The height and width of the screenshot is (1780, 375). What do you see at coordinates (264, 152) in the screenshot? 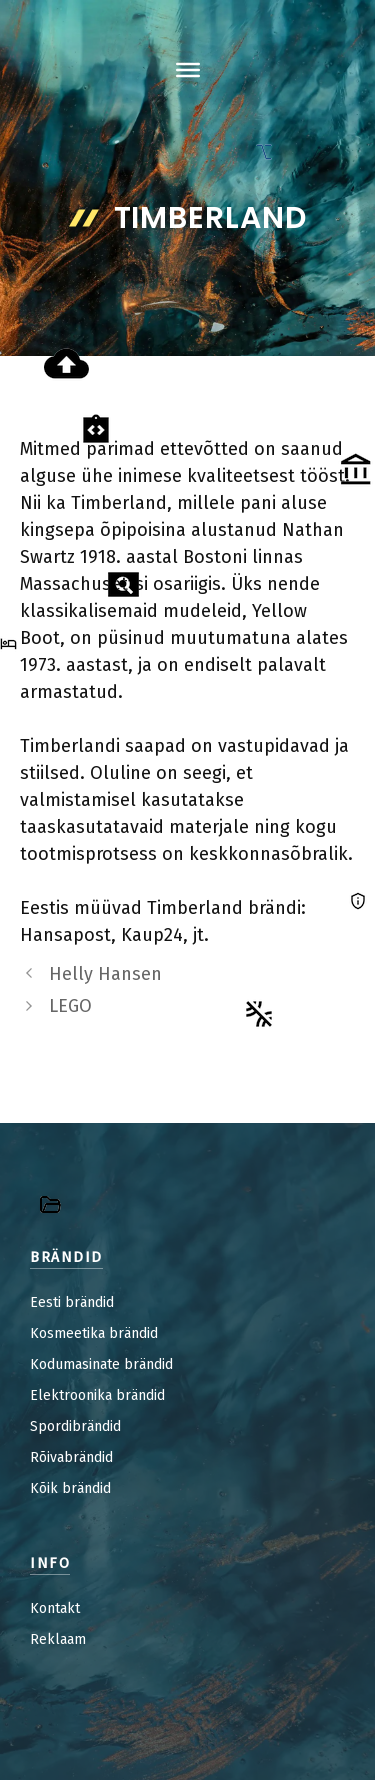
I see `access additional options or settings` at bounding box center [264, 152].